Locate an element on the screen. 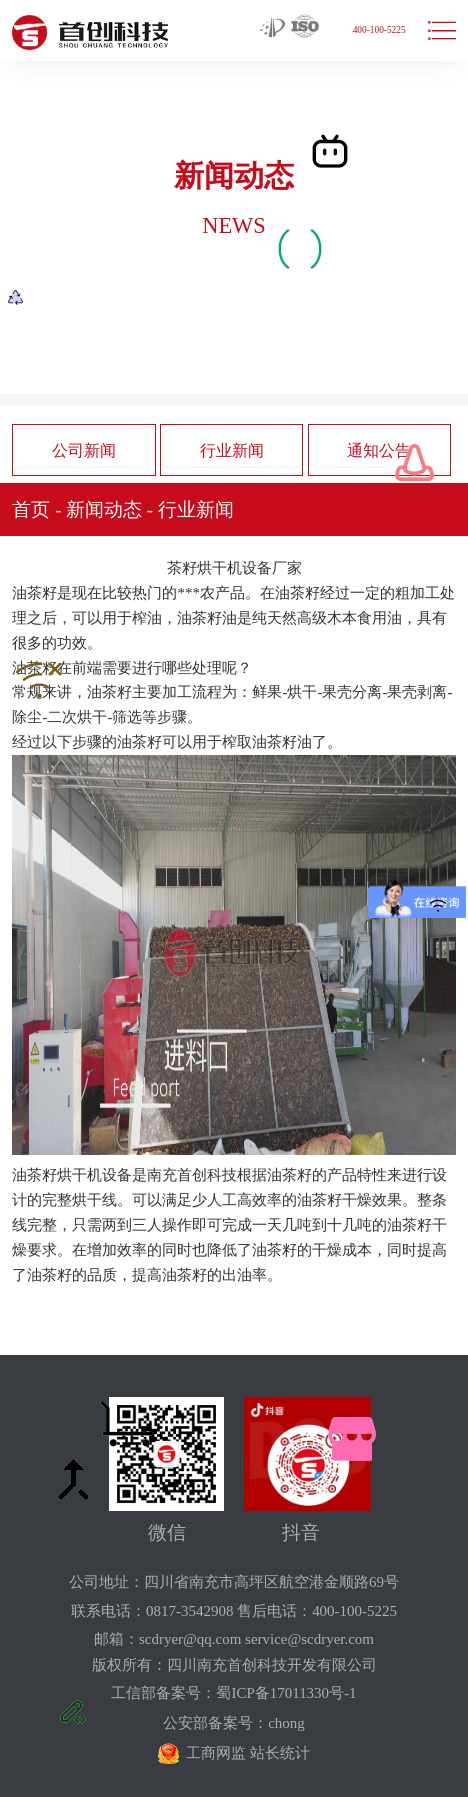 The image size is (468, 1797). open bilibili video streaming app is located at coordinates (330, 152).